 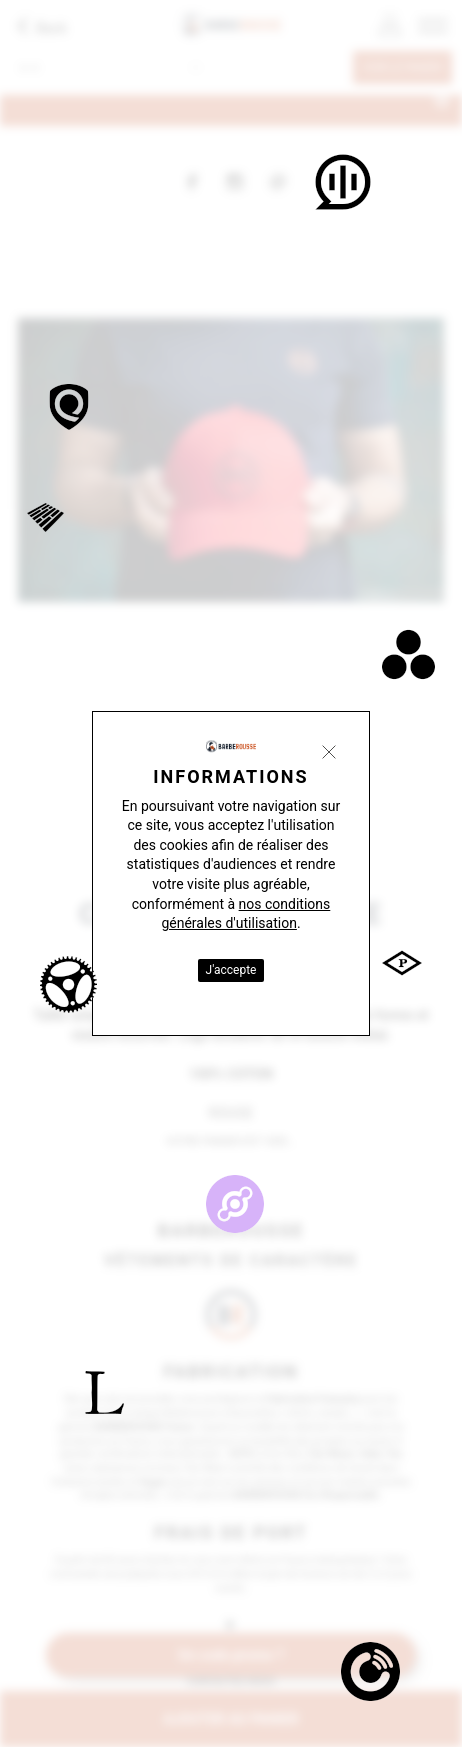 What do you see at coordinates (235, 1204) in the screenshot?
I see `open the Helium network app` at bounding box center [235, 1204].